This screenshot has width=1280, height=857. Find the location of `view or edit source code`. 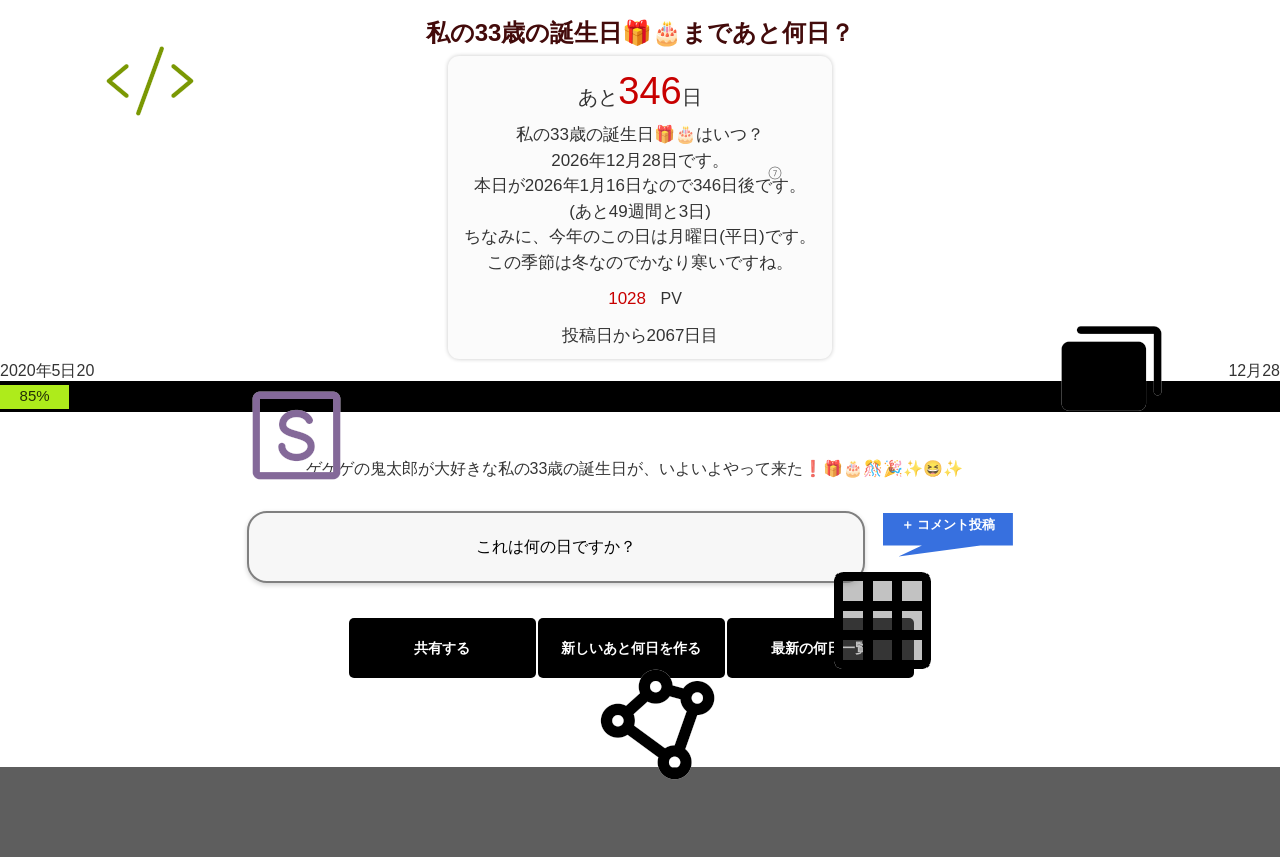

view or edit source code is located at coordinates (150, 81).